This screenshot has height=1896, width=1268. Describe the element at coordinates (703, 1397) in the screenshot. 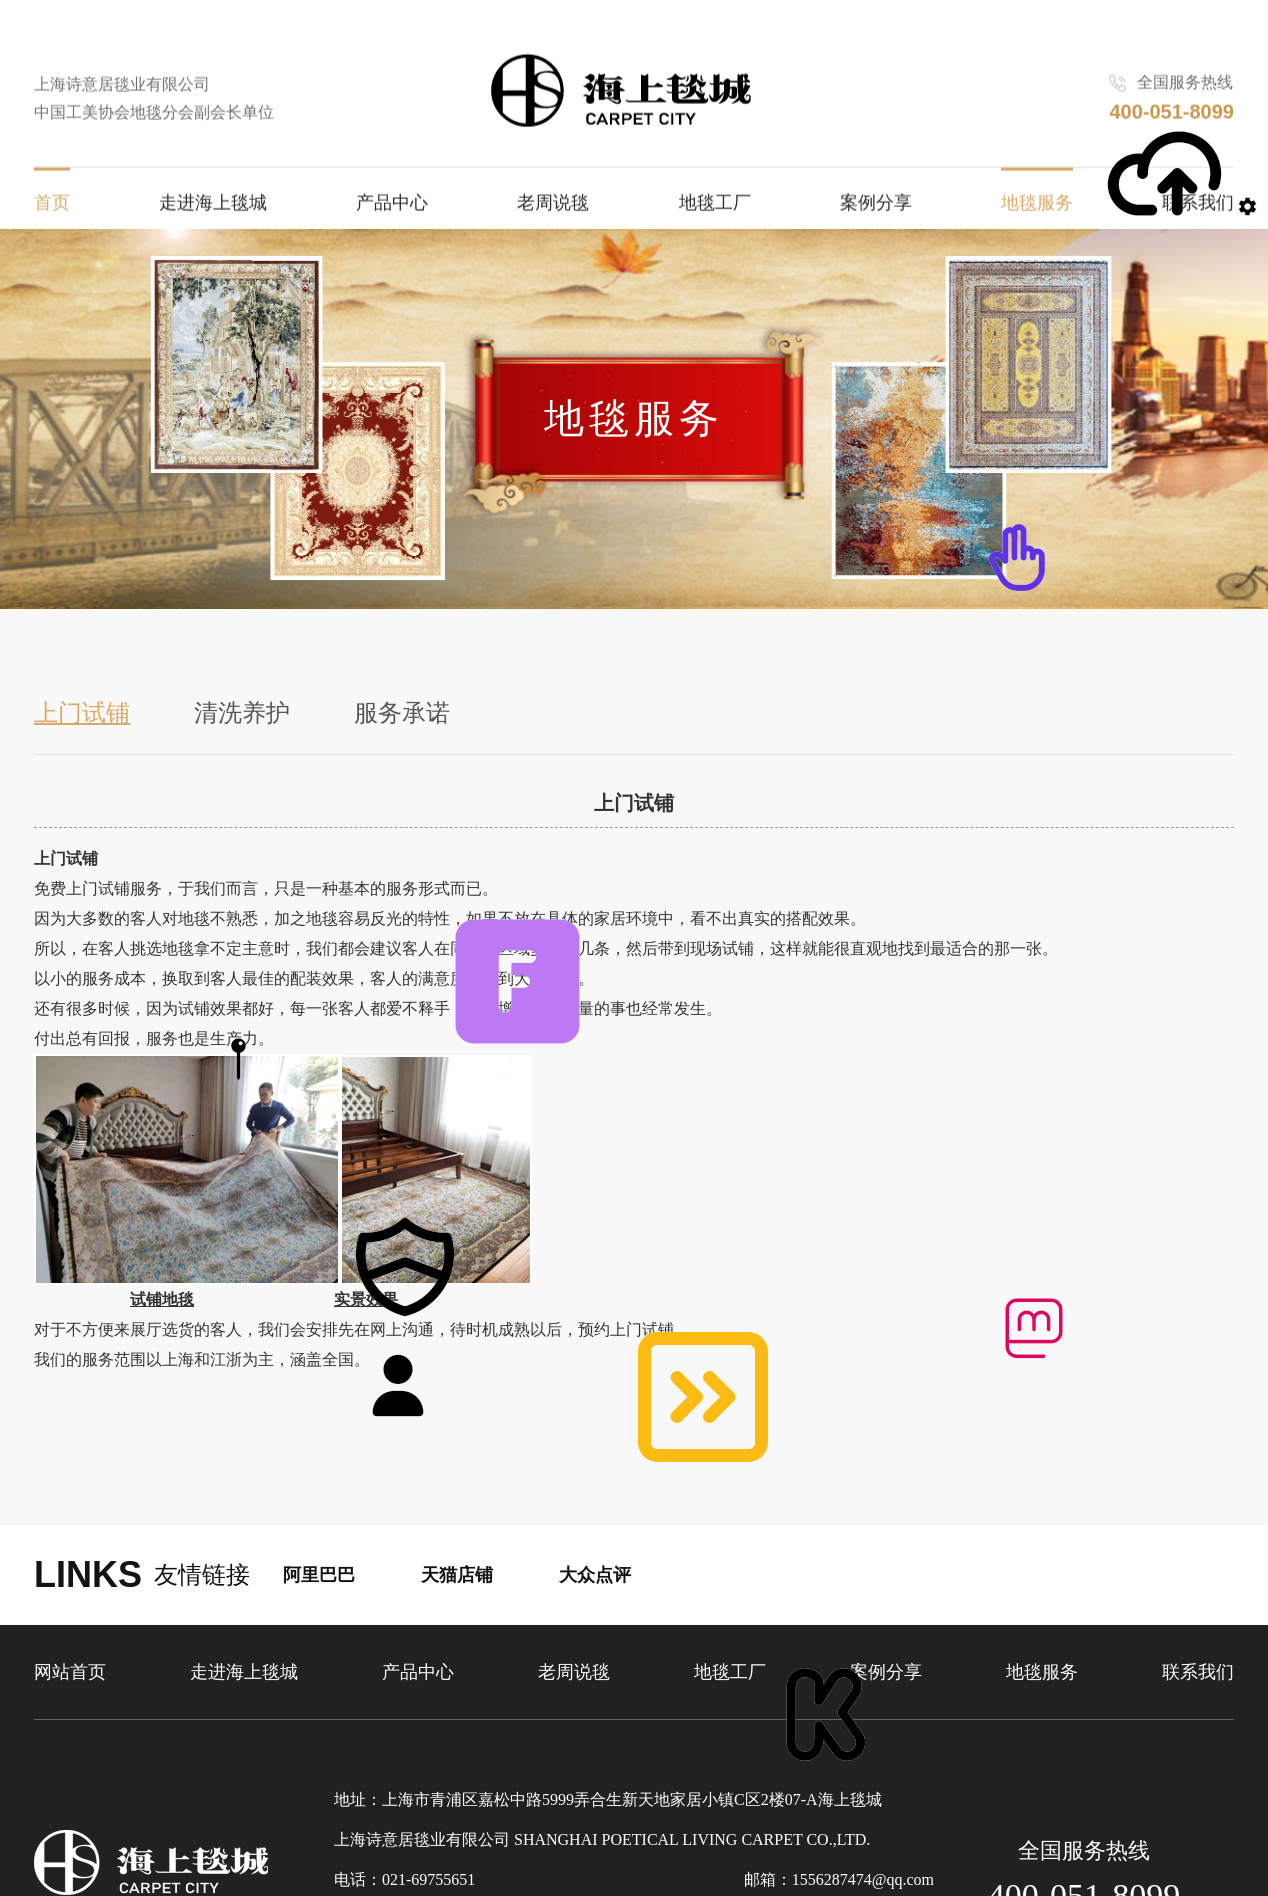

I see `navigate forward or skip ahead` at that location.